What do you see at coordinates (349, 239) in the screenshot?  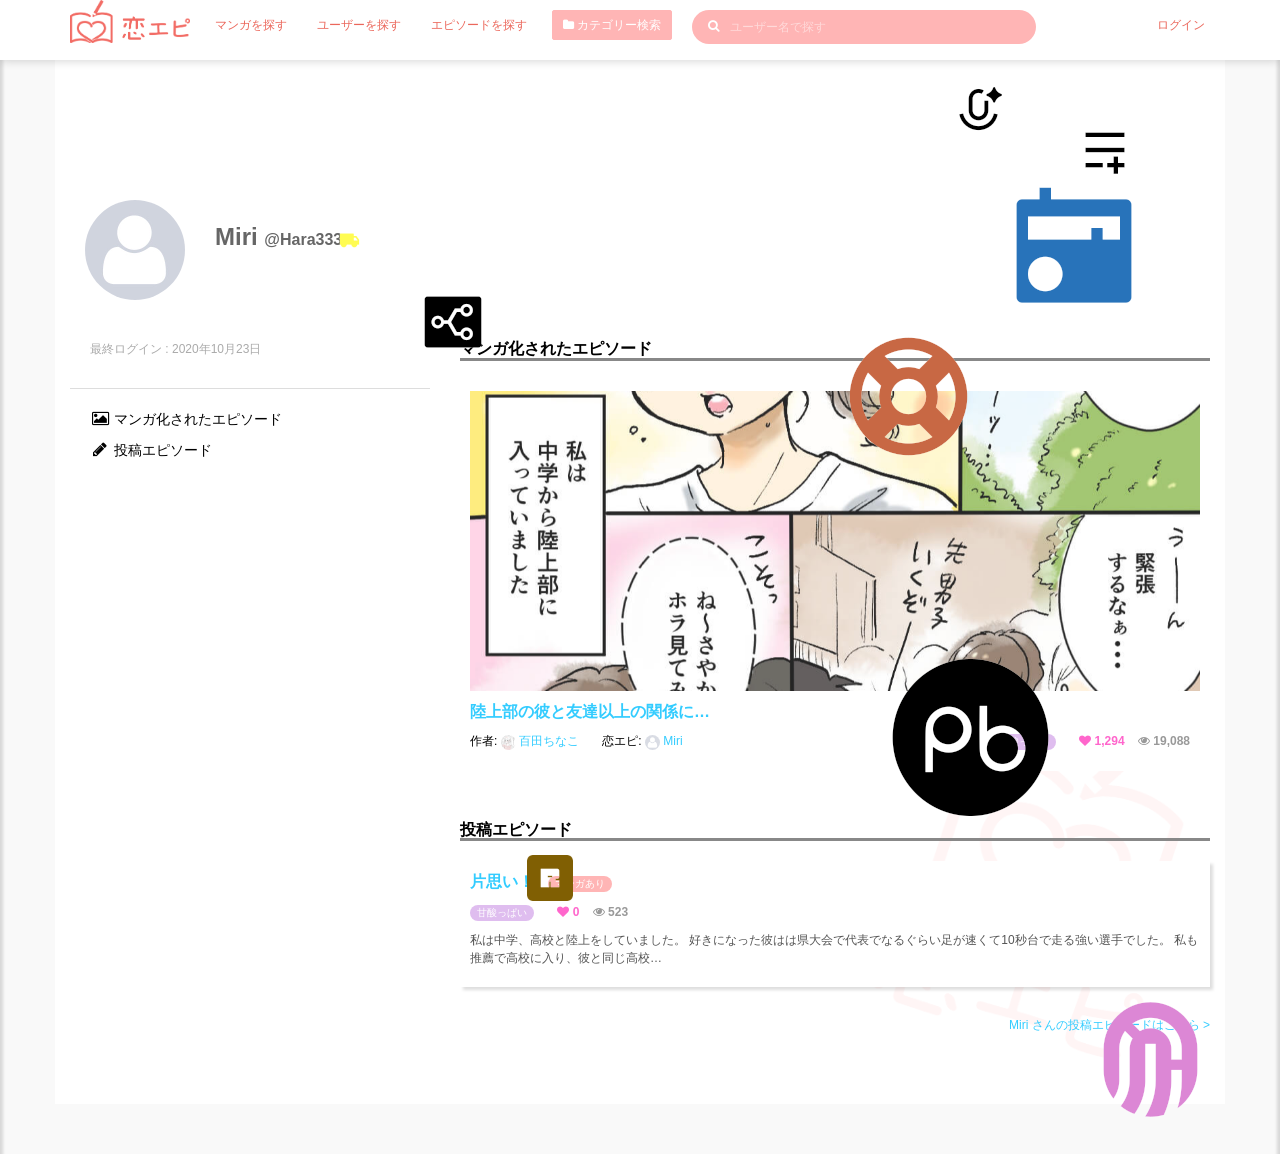 I see `track your delivery or shipment` at bounding box center [349, 239].